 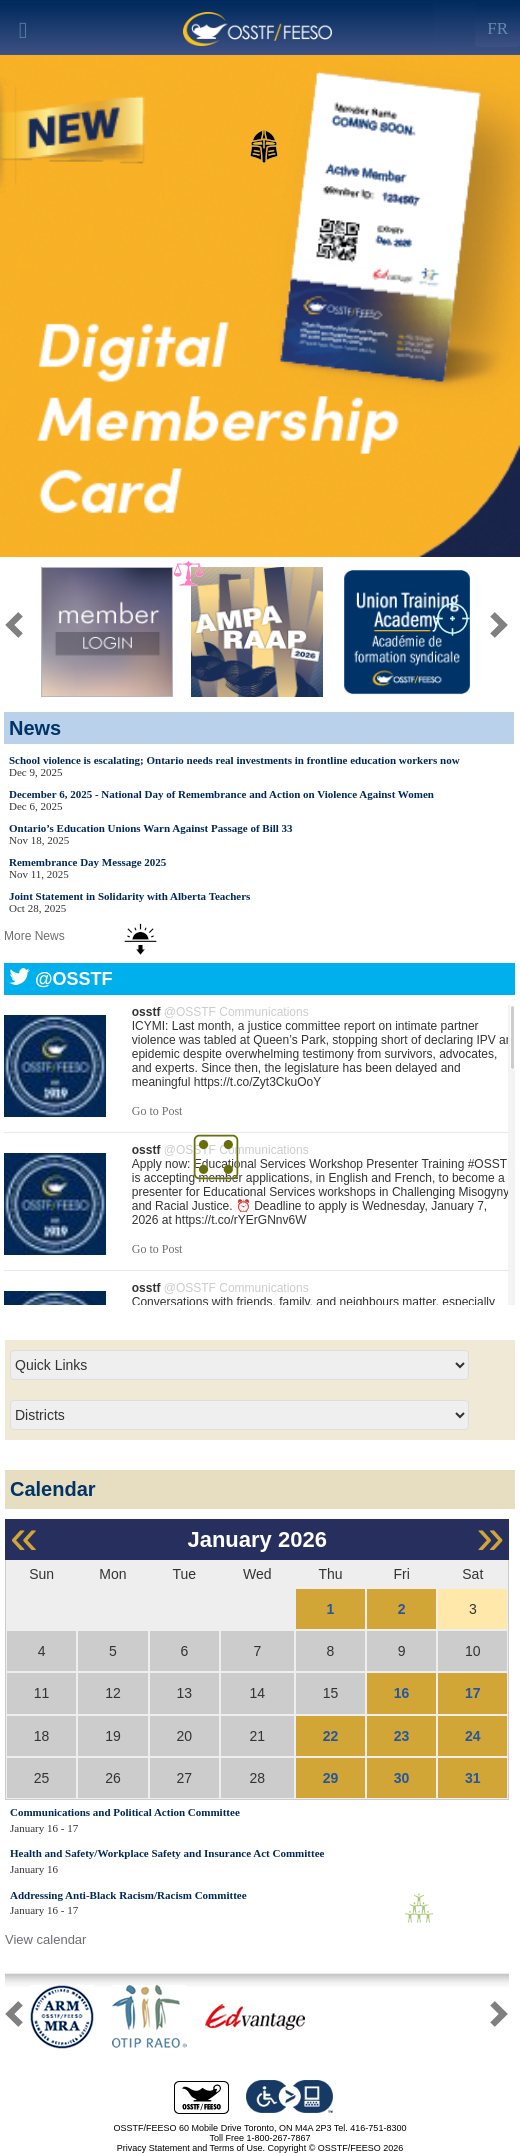 What do you see at coordinates (264, 146) in the screenshot?
I see `select knight or warrior class` at bounding box center [264, 146].